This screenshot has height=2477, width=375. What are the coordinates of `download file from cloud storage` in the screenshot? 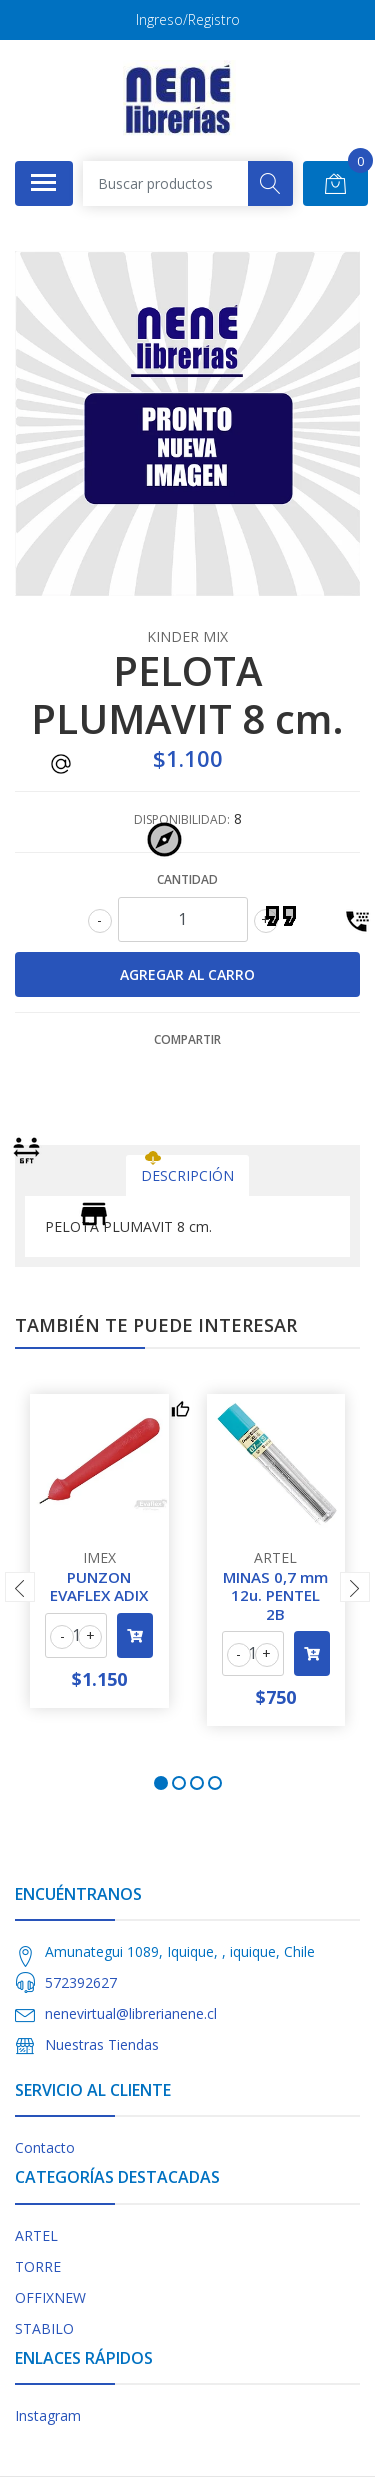 It's located at (153, 1158).